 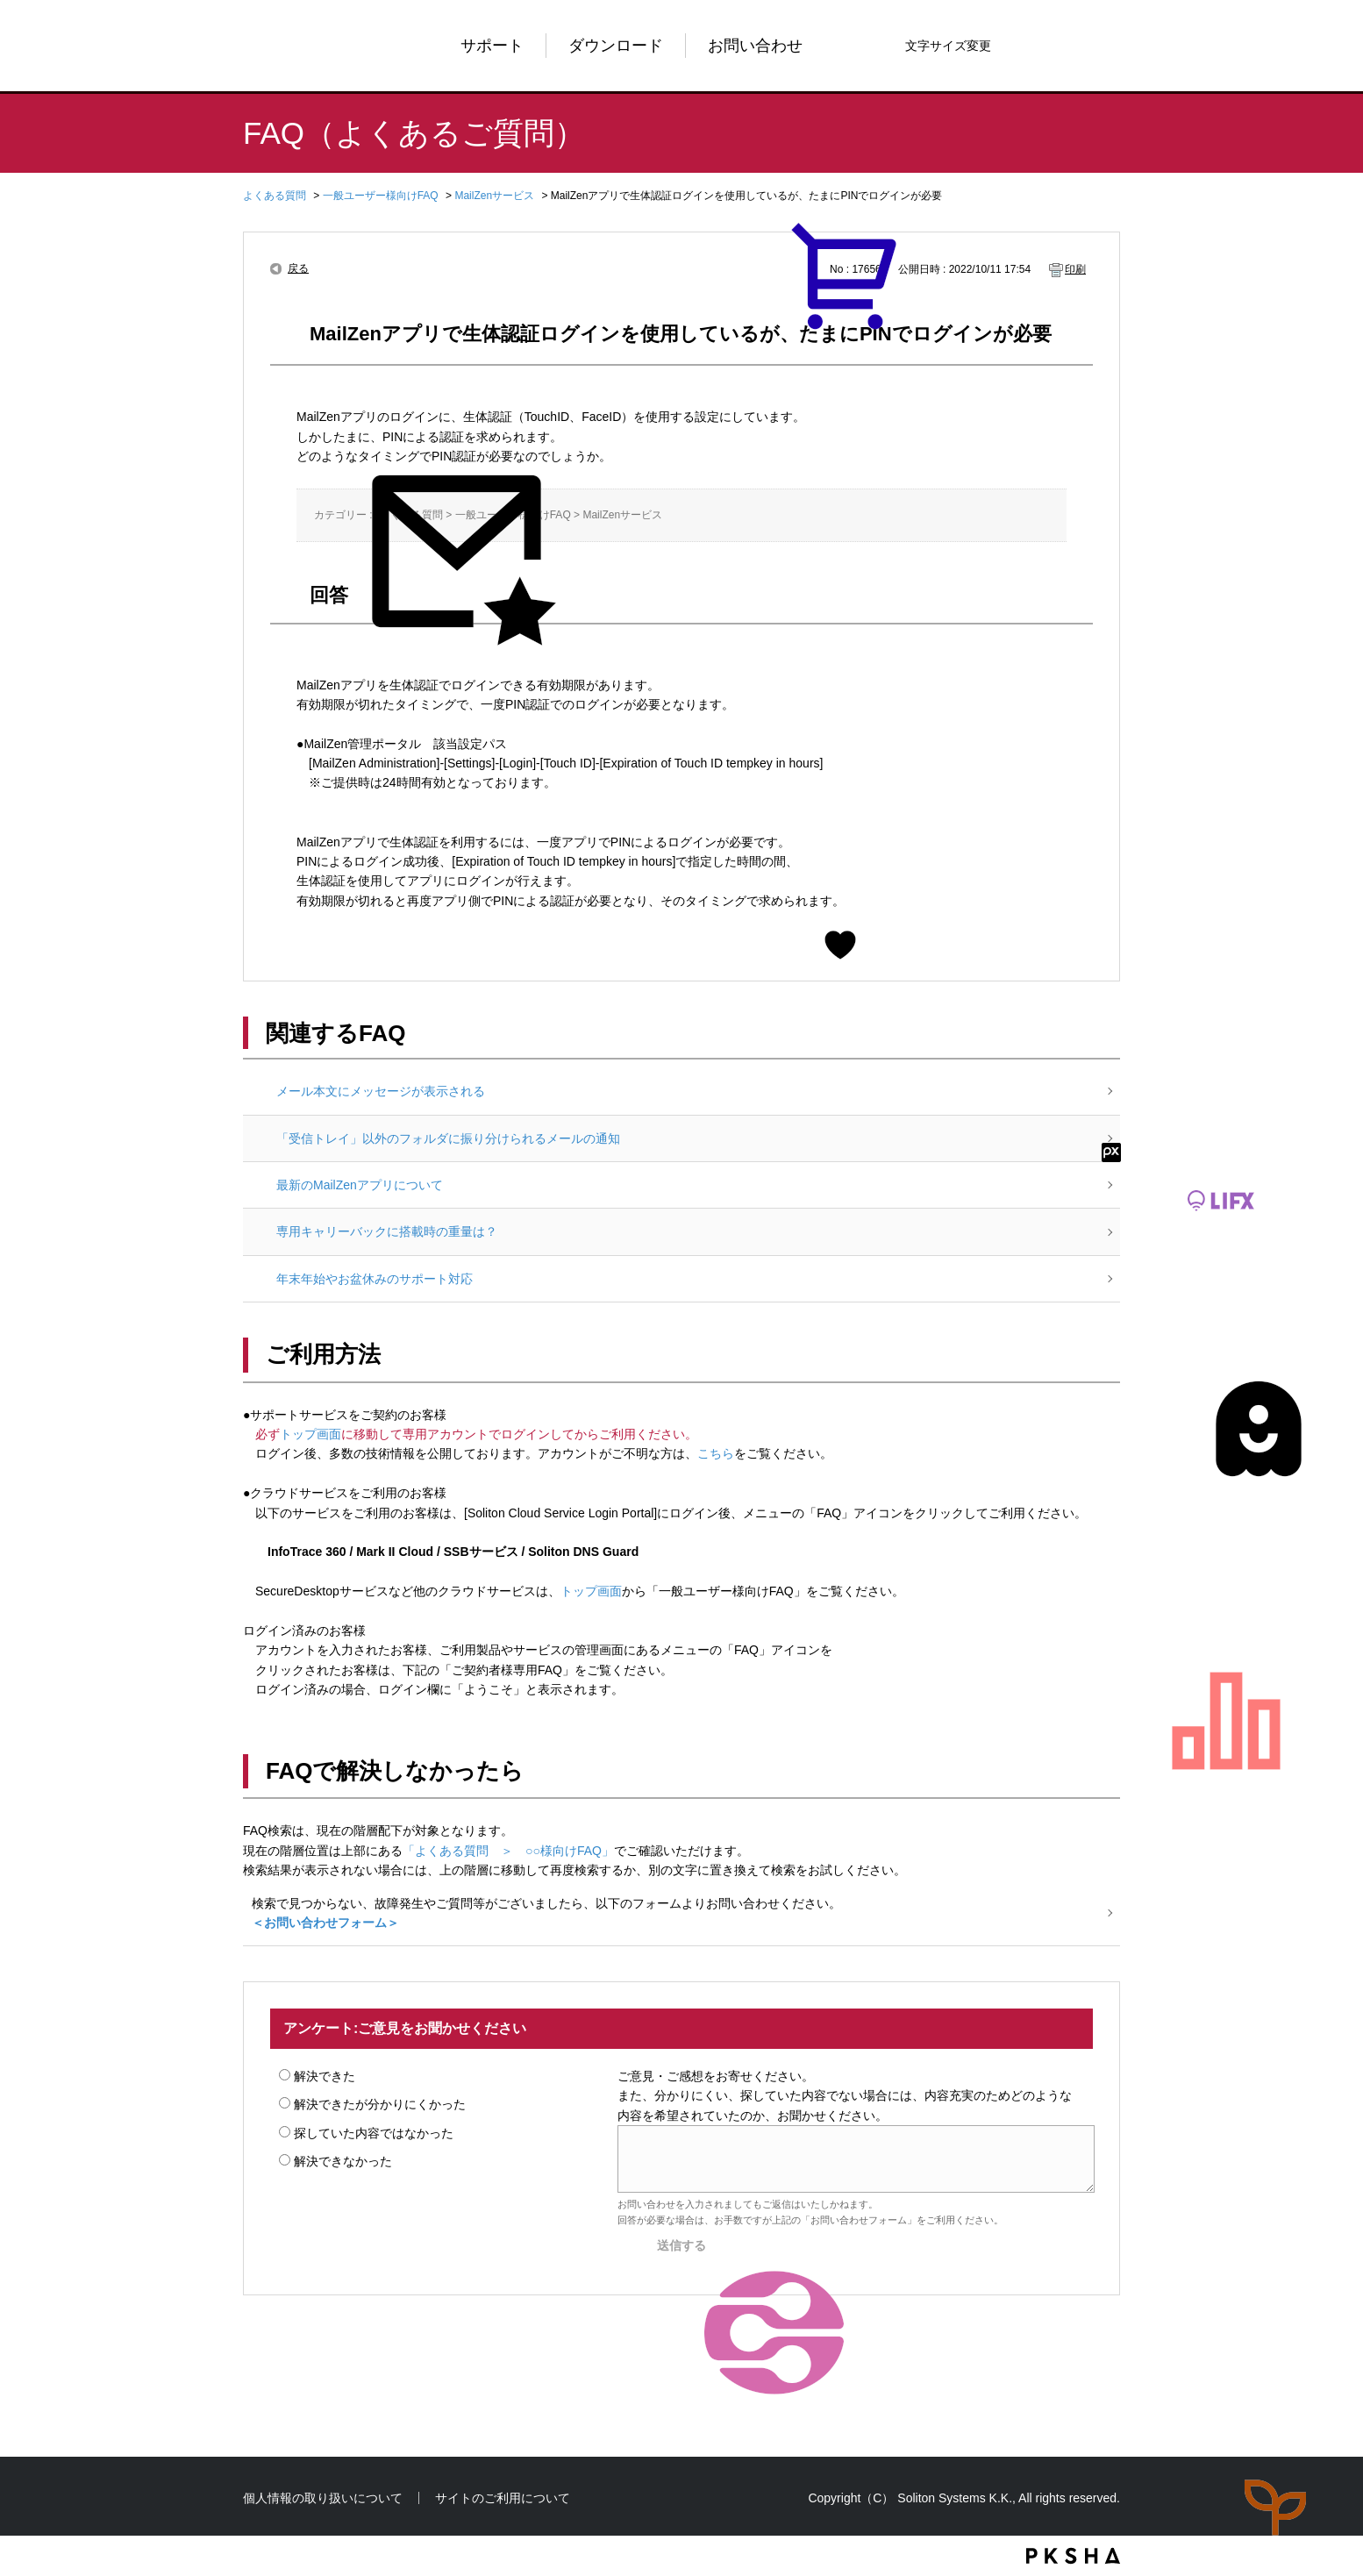 What do you see at coordinates (1221, 1201) in the screenshot?
I see `open the LIFX smart lighting app` at bounding box center [1221, 1201].